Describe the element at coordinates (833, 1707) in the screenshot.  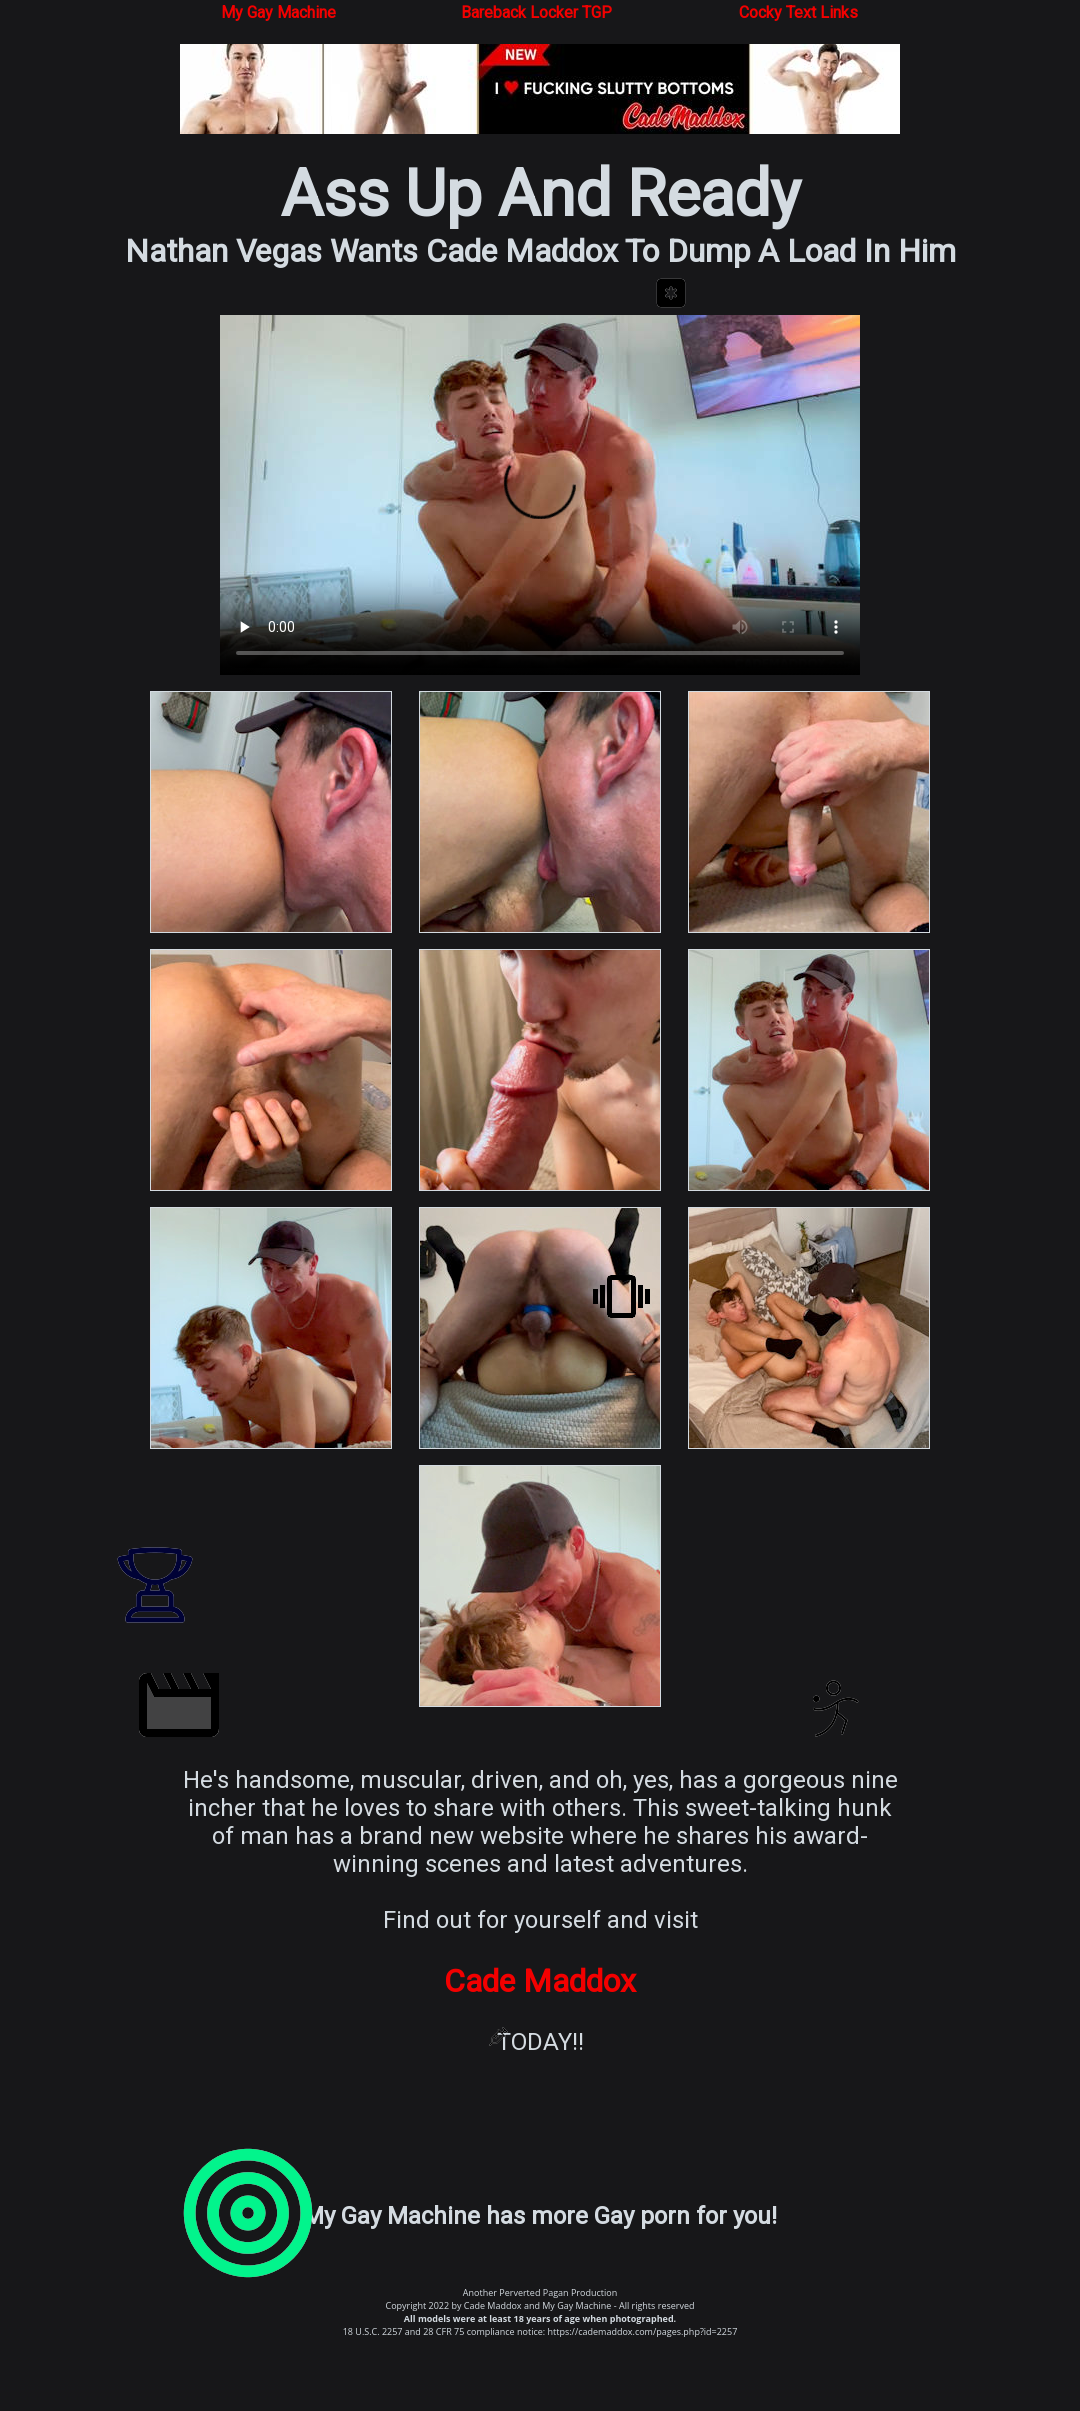
I see `throw or toss an item` at that location.